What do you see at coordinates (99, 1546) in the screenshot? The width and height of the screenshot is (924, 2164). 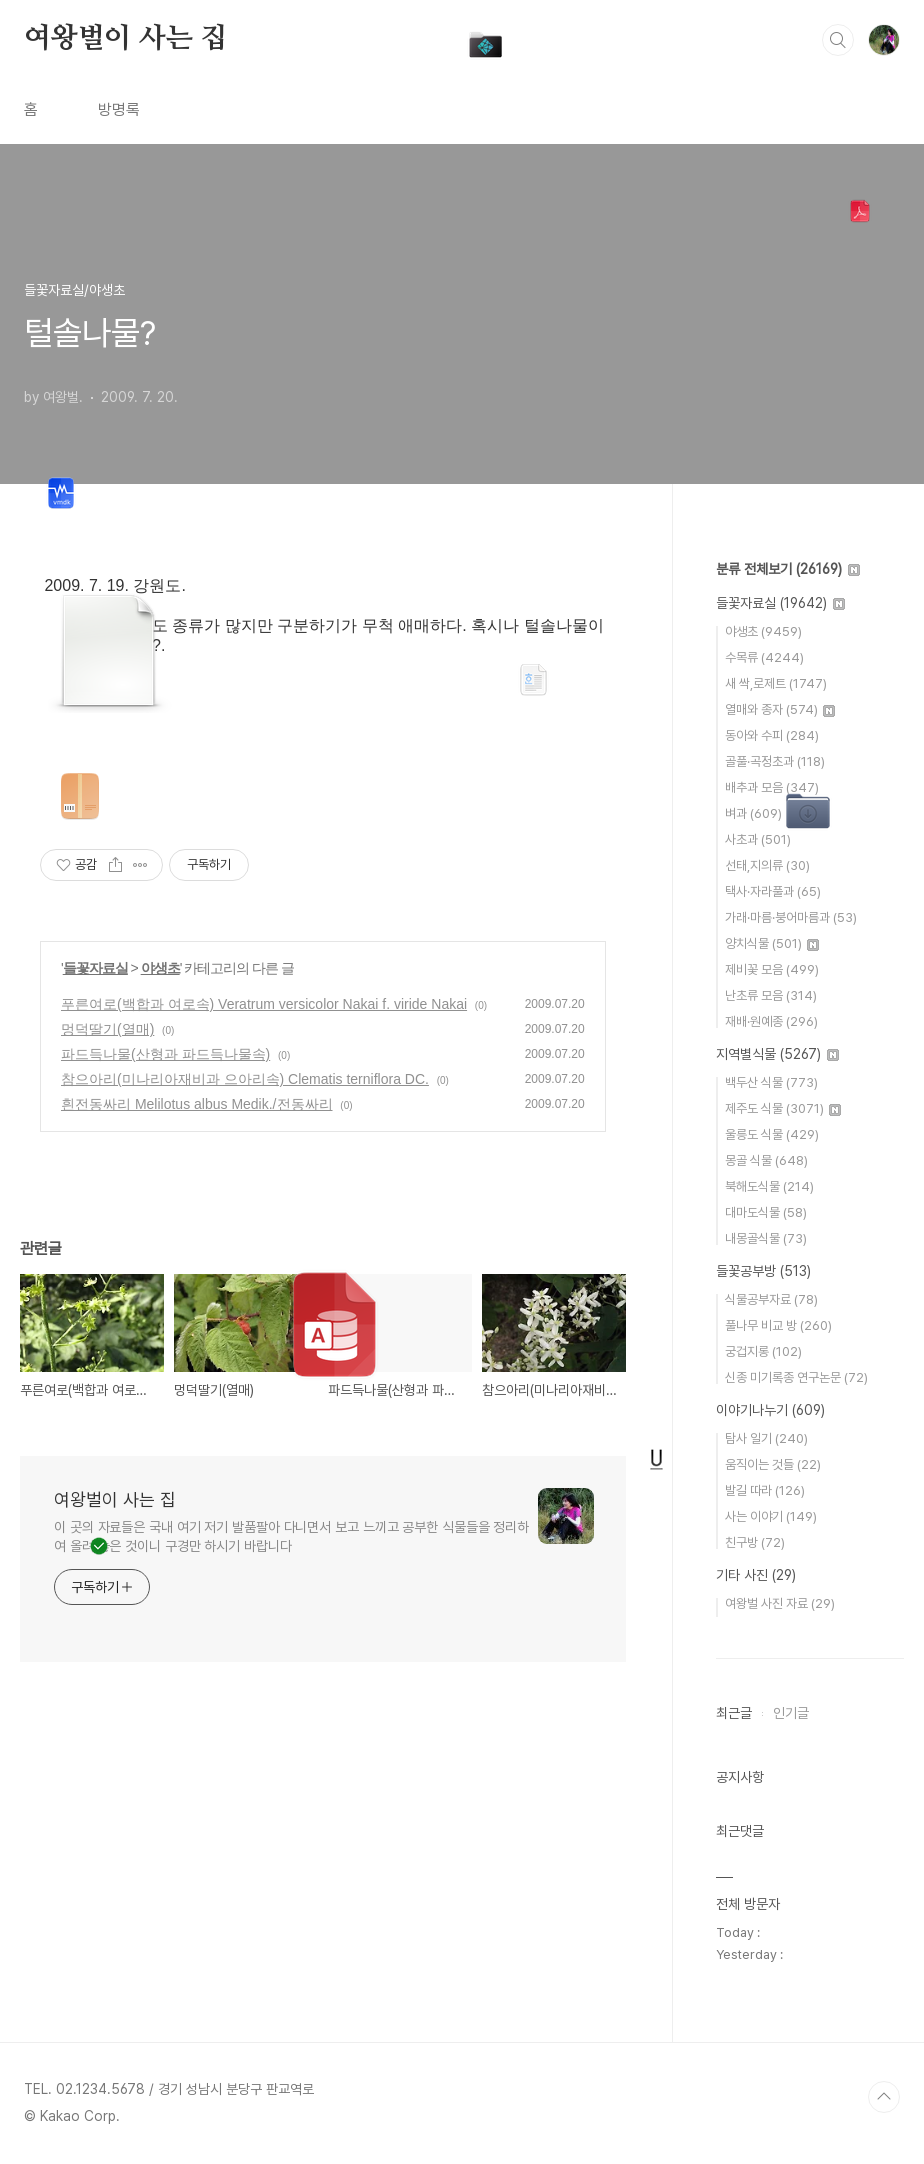 I see `indicates dropbox file is fully synced` at bounding box center [99, 1546].